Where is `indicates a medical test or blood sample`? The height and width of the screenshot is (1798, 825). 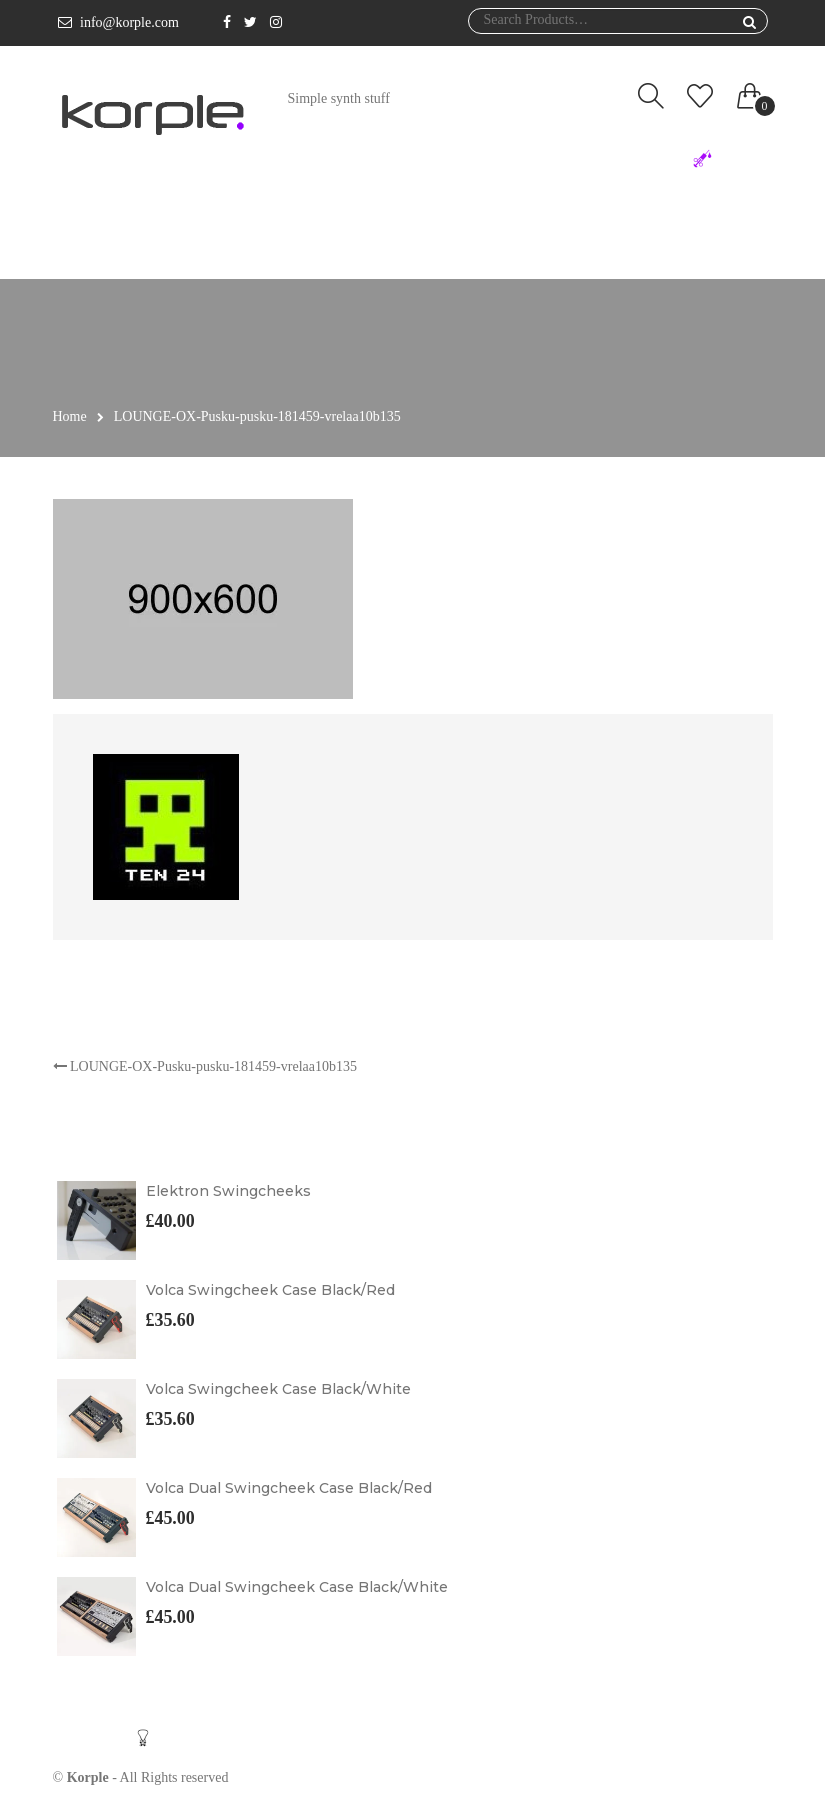 indicates a medical test or blood sample is located at coordinates (702, 158).